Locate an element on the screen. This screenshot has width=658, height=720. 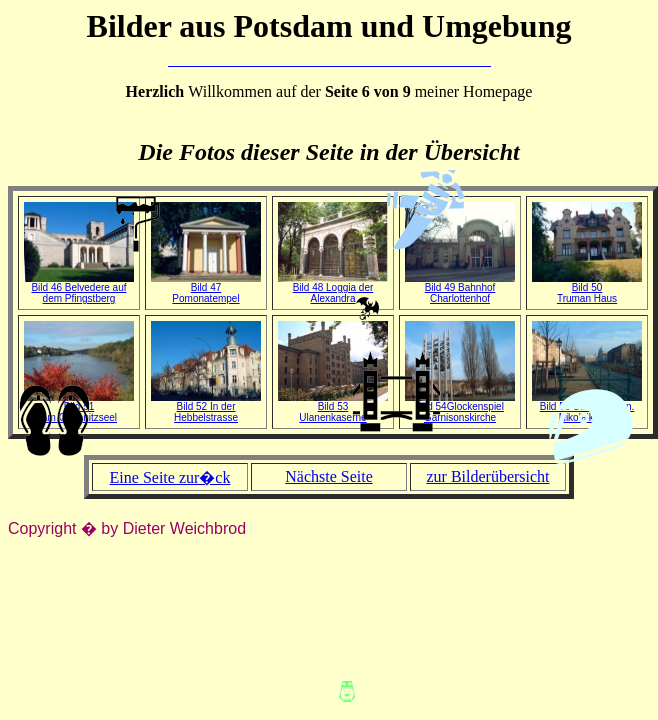
select imp character or creature type is located at coordinates (367, 308).